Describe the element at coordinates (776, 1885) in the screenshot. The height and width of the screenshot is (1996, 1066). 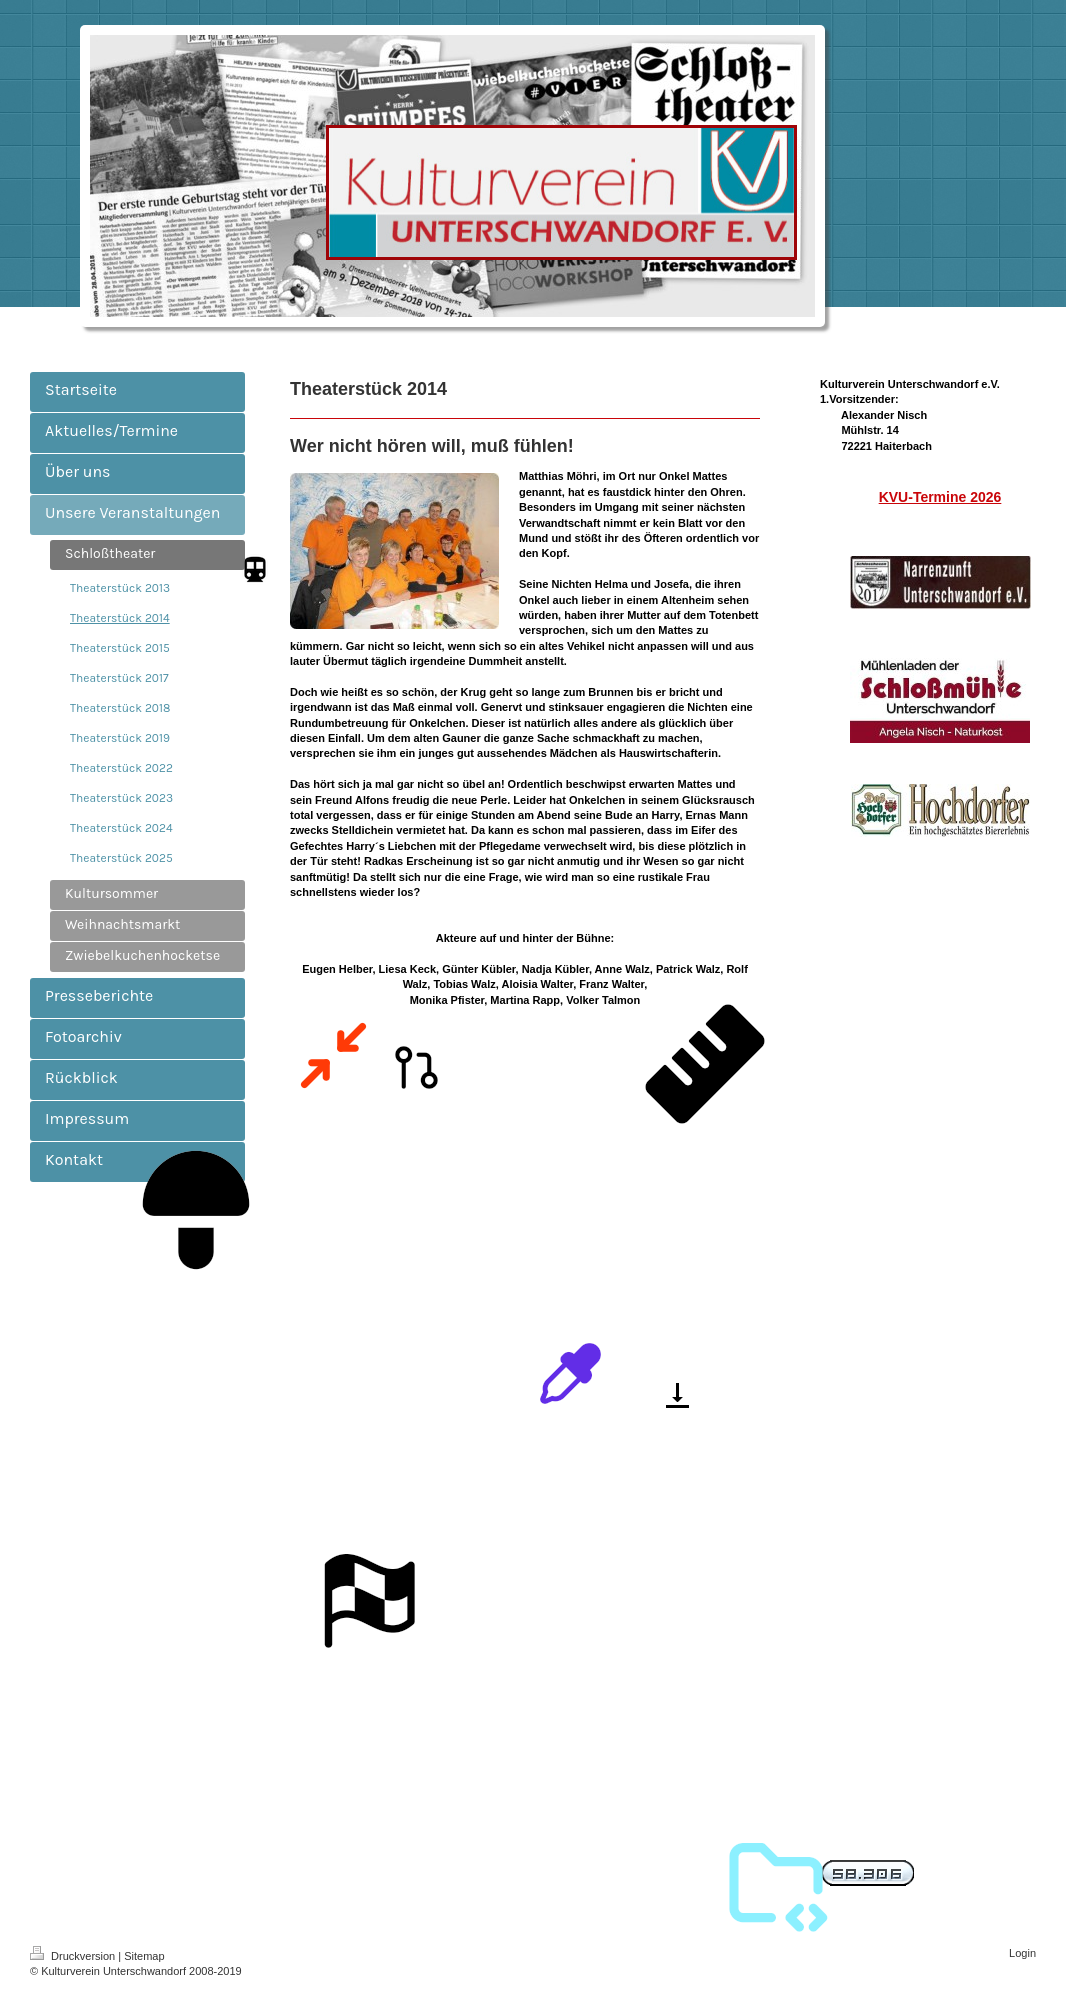
I see `open code projects folder` at that location.